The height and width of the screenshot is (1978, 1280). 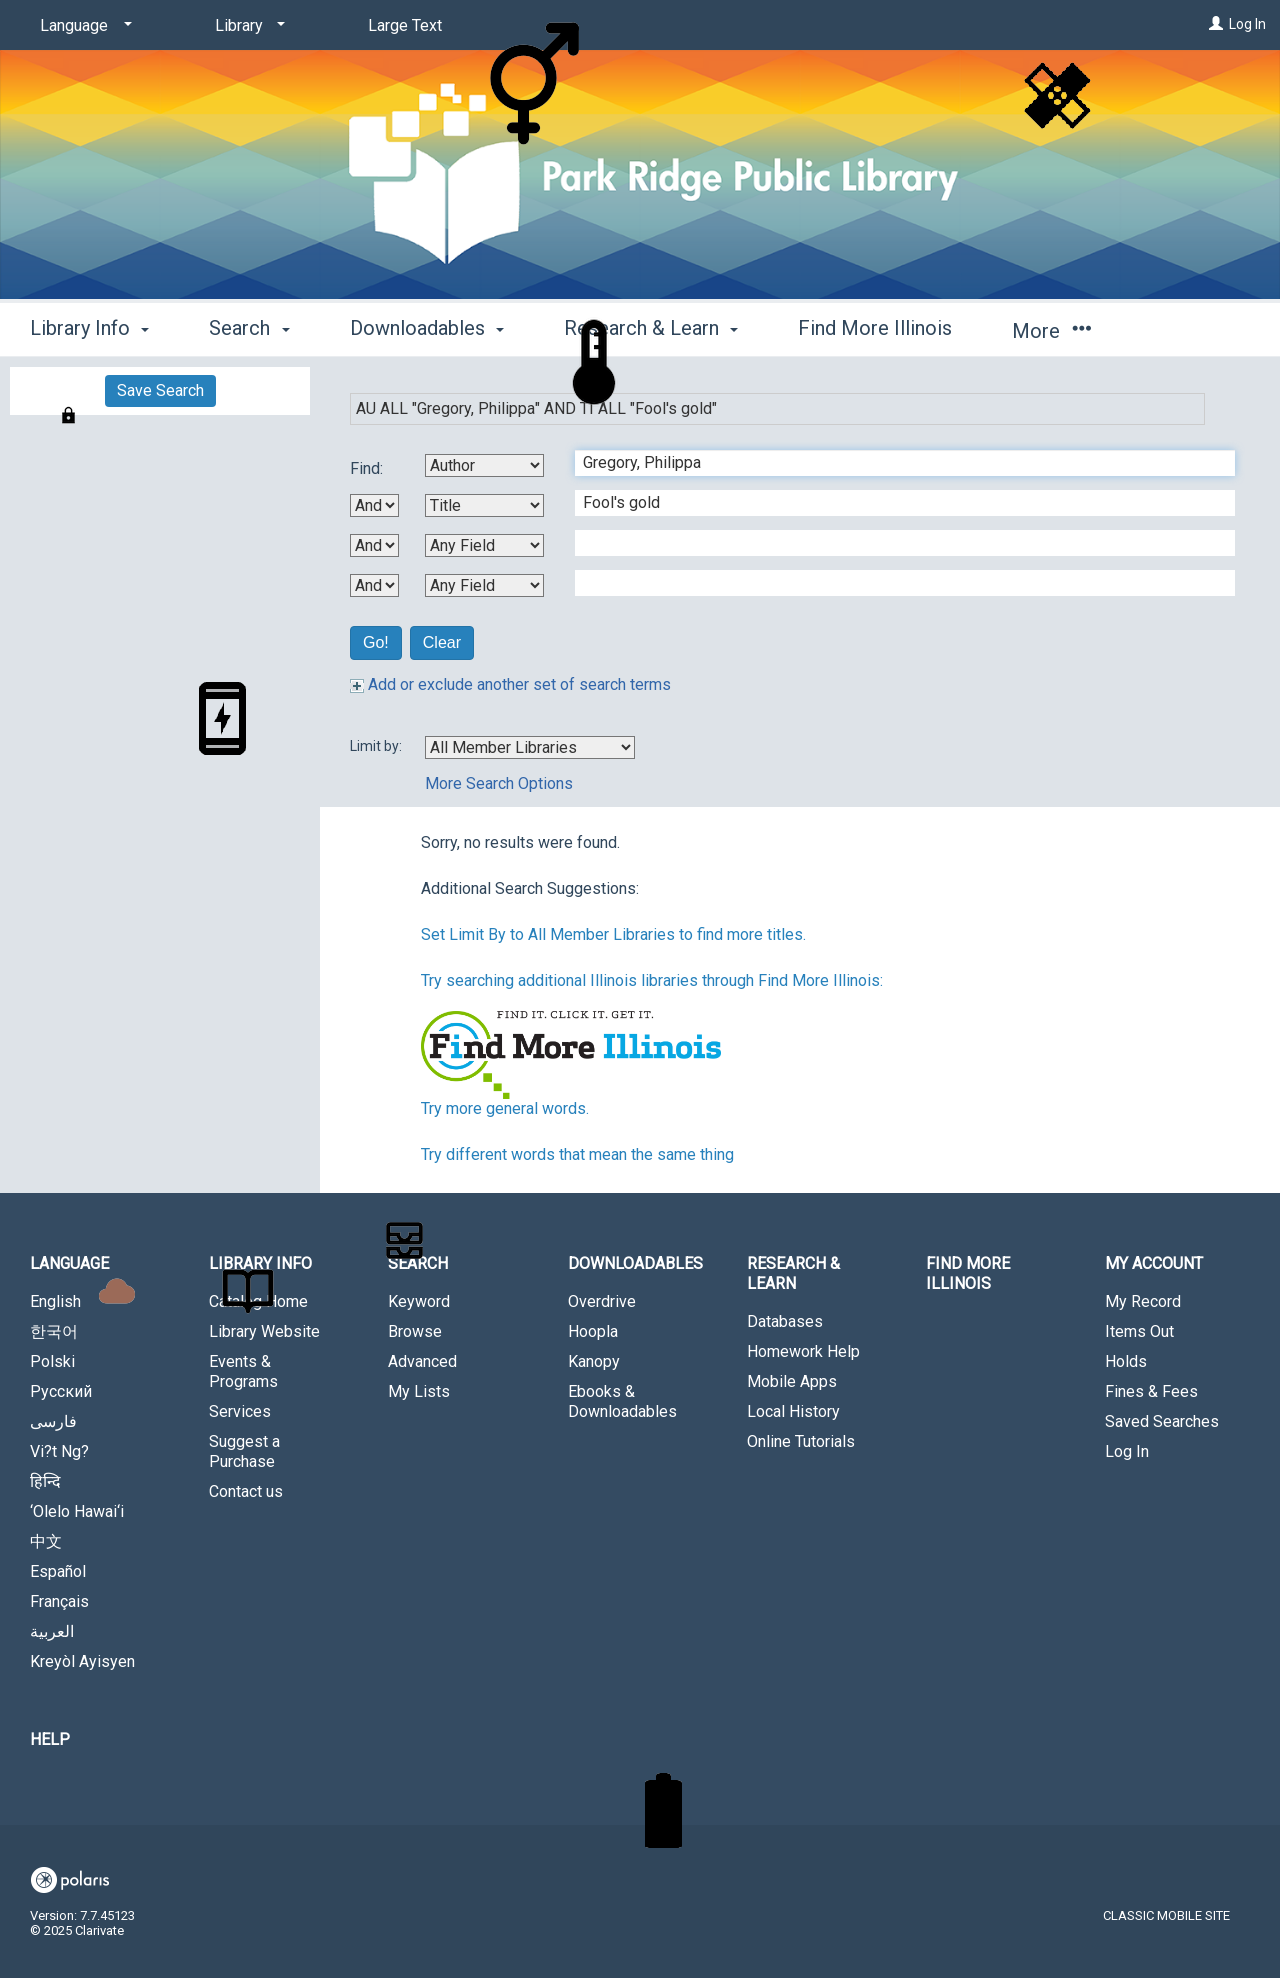 I want to click on view current battery level, so click(x=663, y=1810).